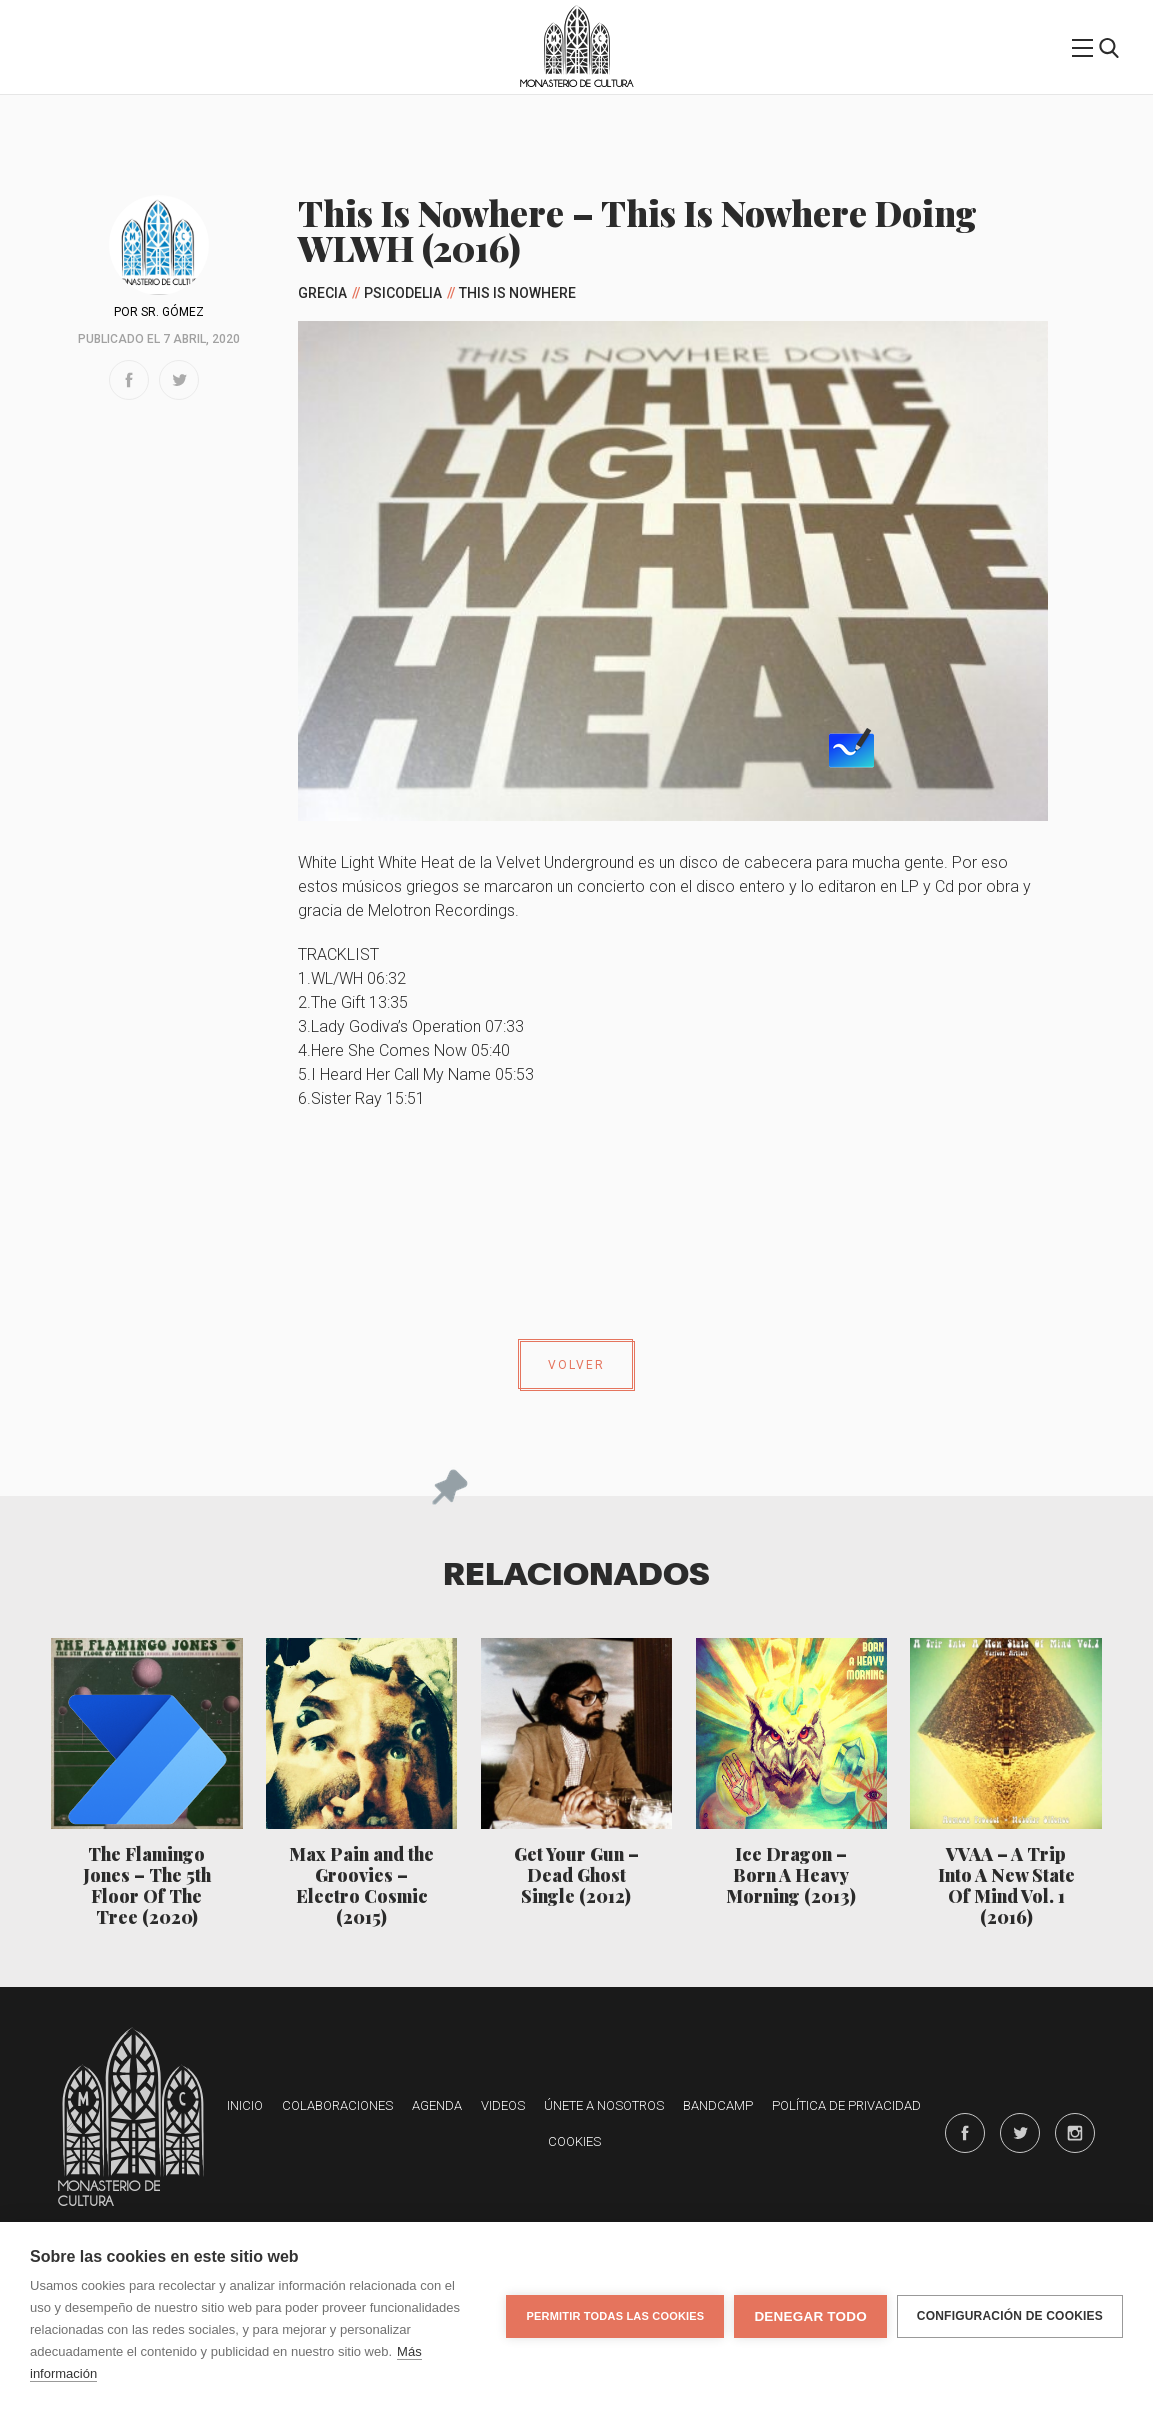 The width and height of the screenshot is (1153, 2410). I want to click on pin an item to keep it visible, so click(450, 1486).